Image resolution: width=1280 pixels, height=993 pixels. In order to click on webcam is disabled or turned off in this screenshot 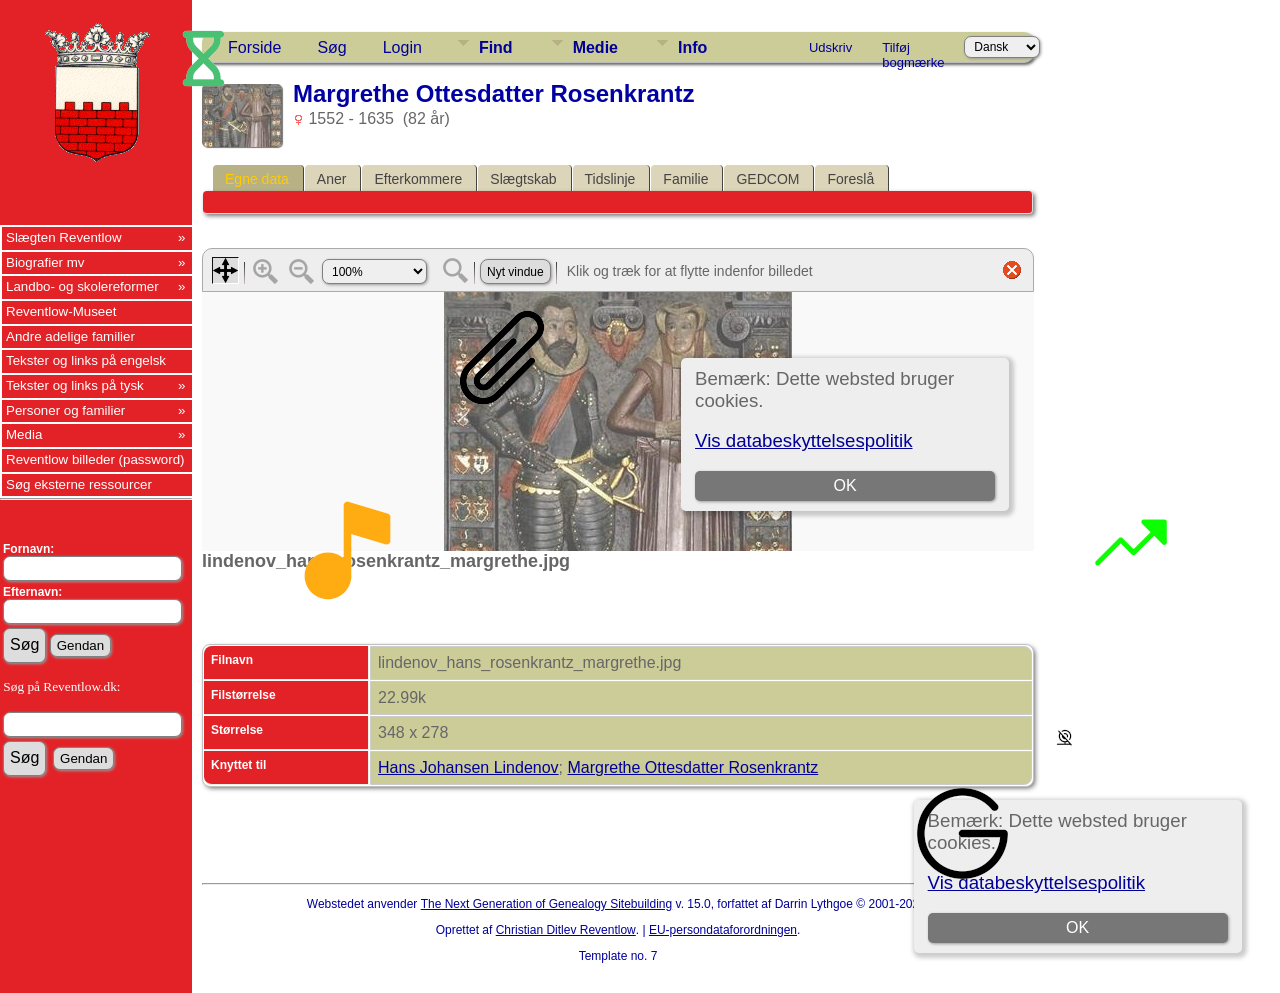, I will do `click(1065, 738)`.